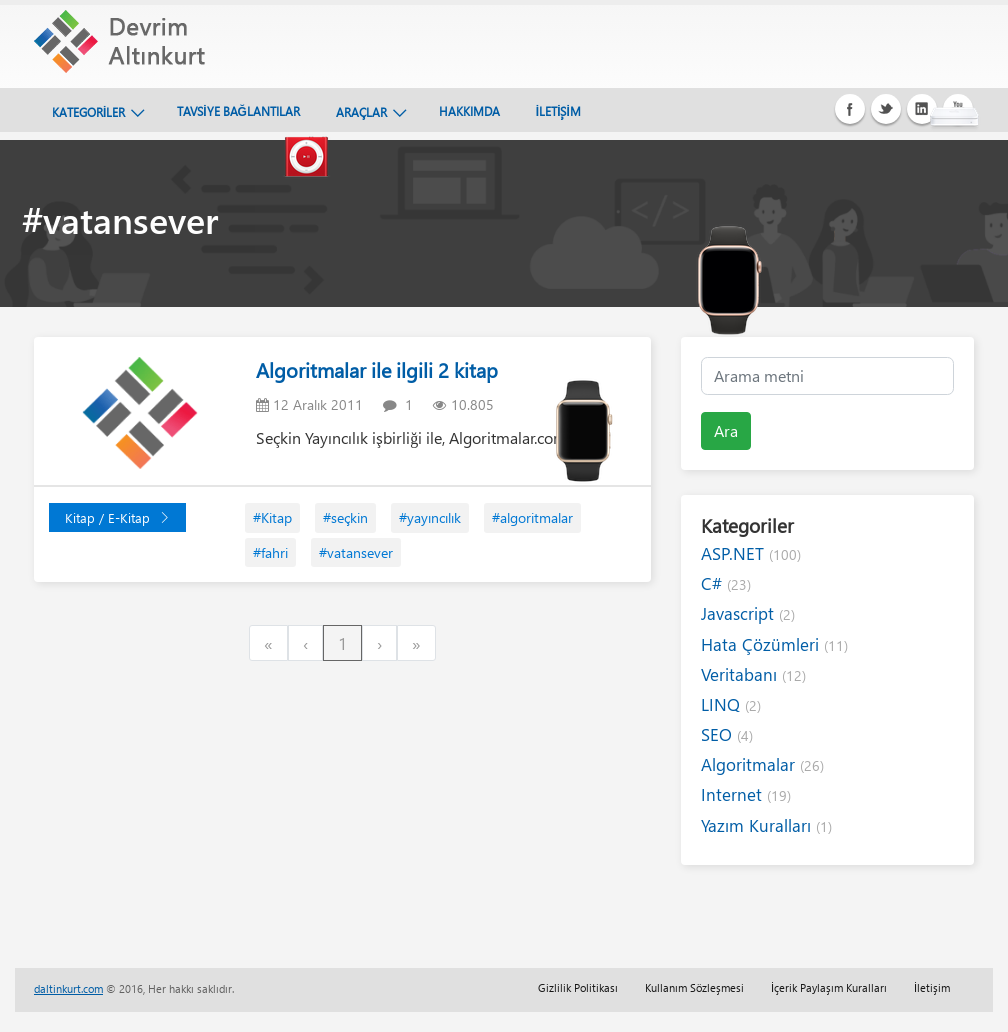  Describe the element at coordinates (954, 112) in the screenshot. I see `access airport extreme router settings` at that location.